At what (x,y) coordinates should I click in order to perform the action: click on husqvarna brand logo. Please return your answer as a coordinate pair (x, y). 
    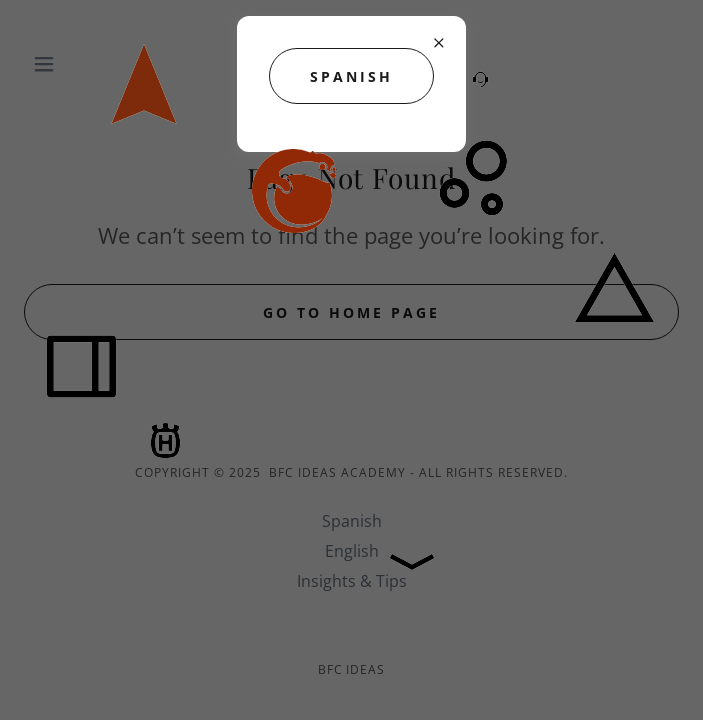
    Looking at the image, I should click on (165, 440).